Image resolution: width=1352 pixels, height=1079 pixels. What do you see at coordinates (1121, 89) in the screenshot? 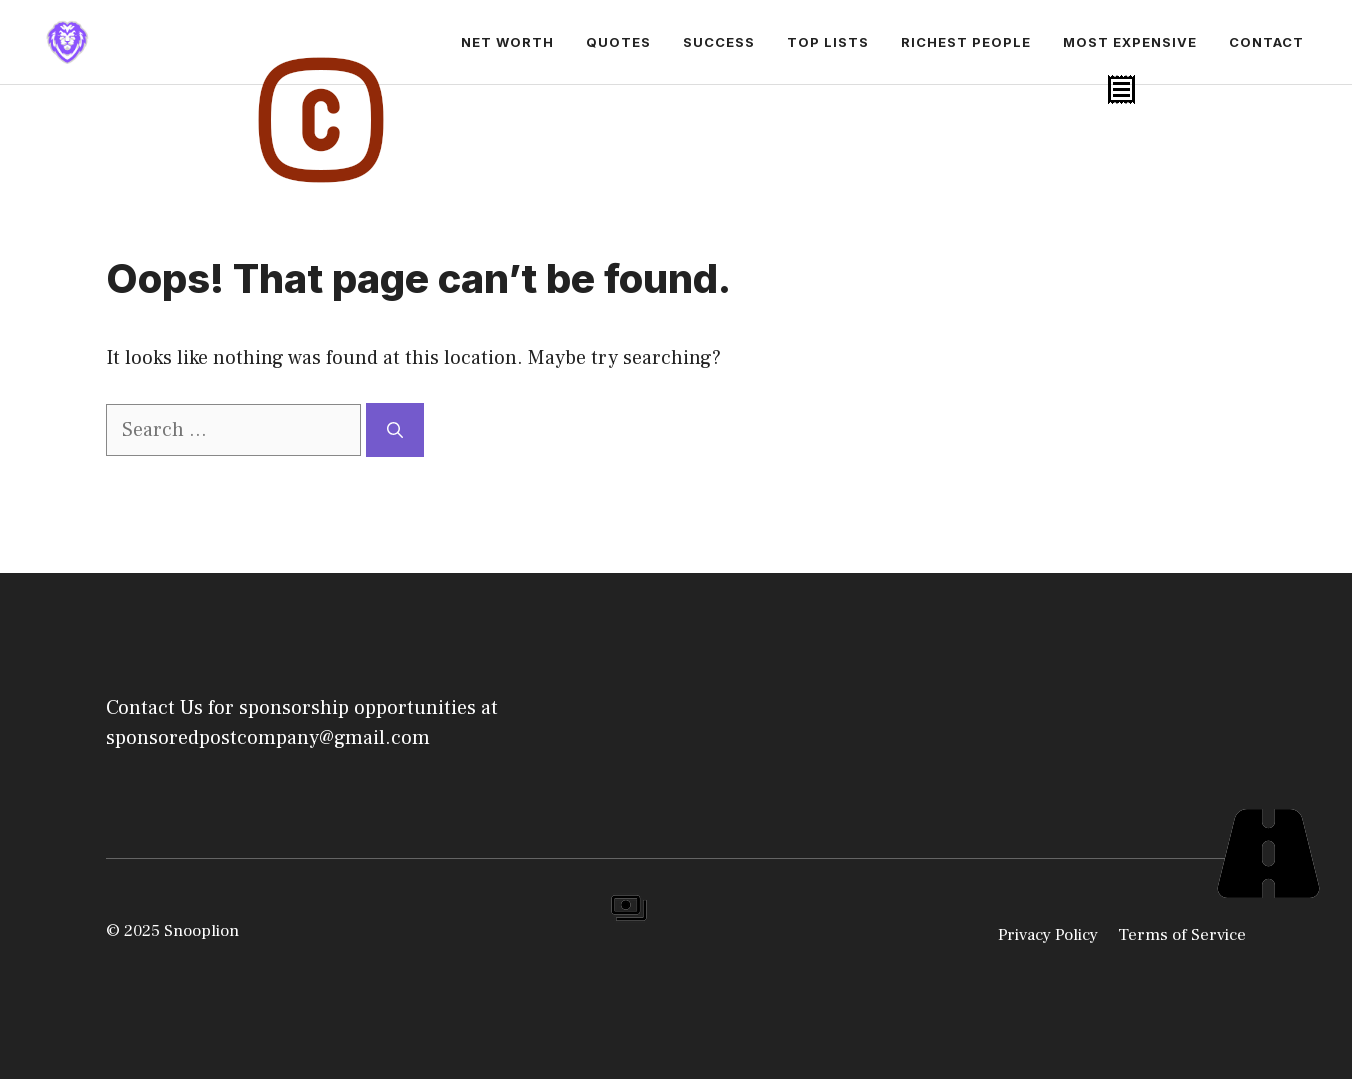
I see `view purchase receipt` at bounding box center [1121, 89].